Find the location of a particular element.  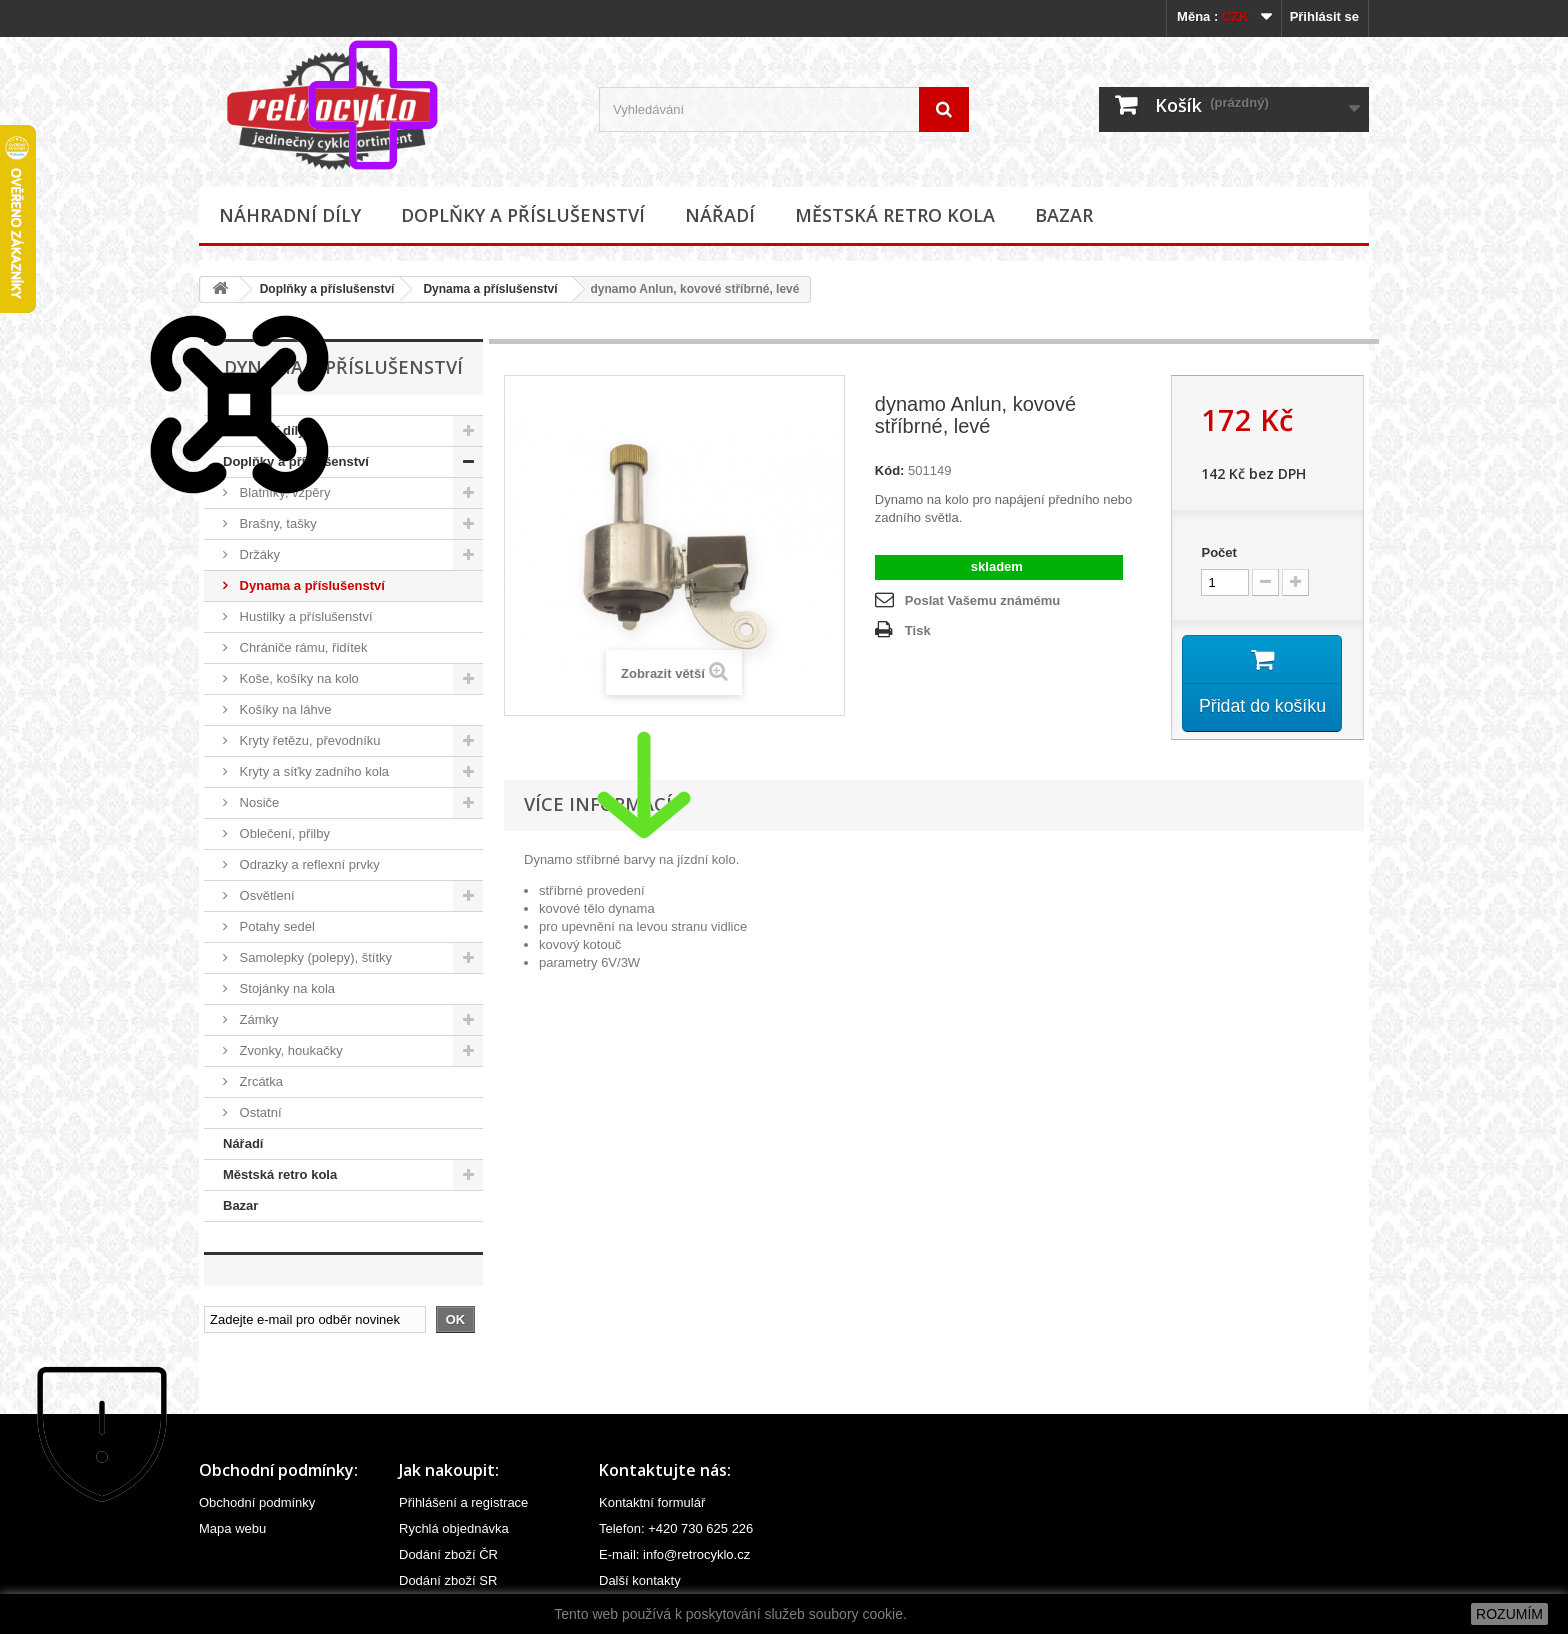

security warning or alert detected is located at coordinates (102, 1426).